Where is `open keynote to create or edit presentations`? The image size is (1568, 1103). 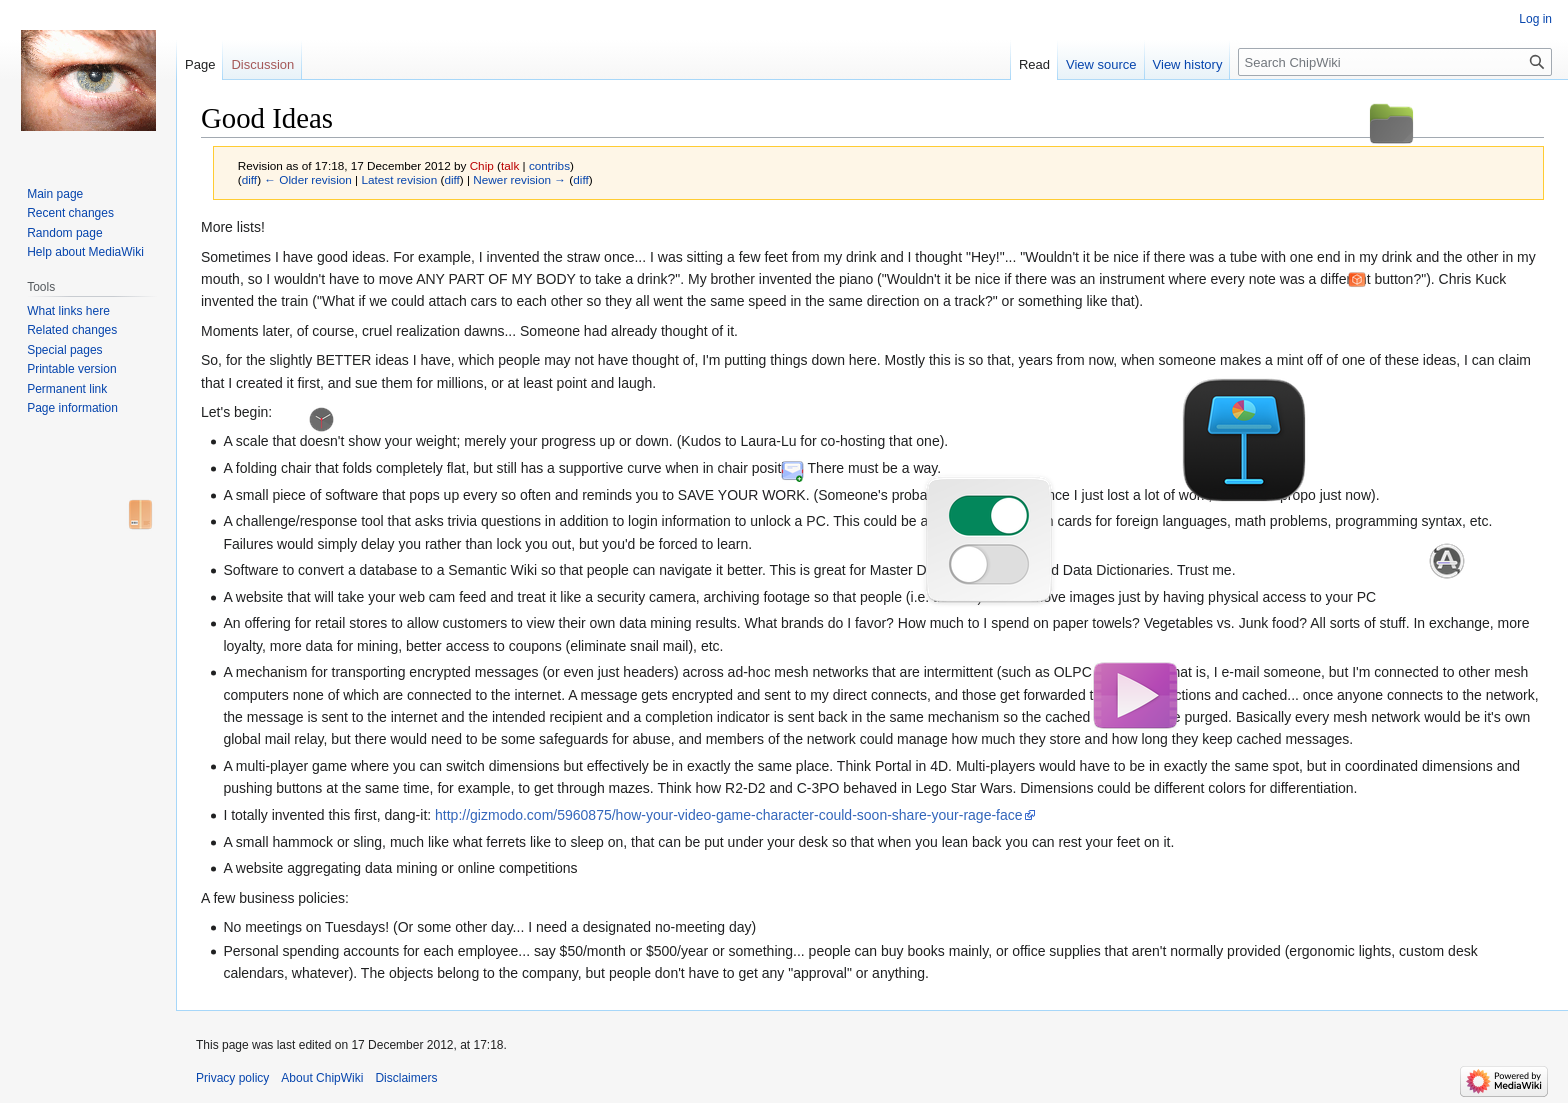 open keynote to create or edit presentations is located at coordinates (1244, 440).